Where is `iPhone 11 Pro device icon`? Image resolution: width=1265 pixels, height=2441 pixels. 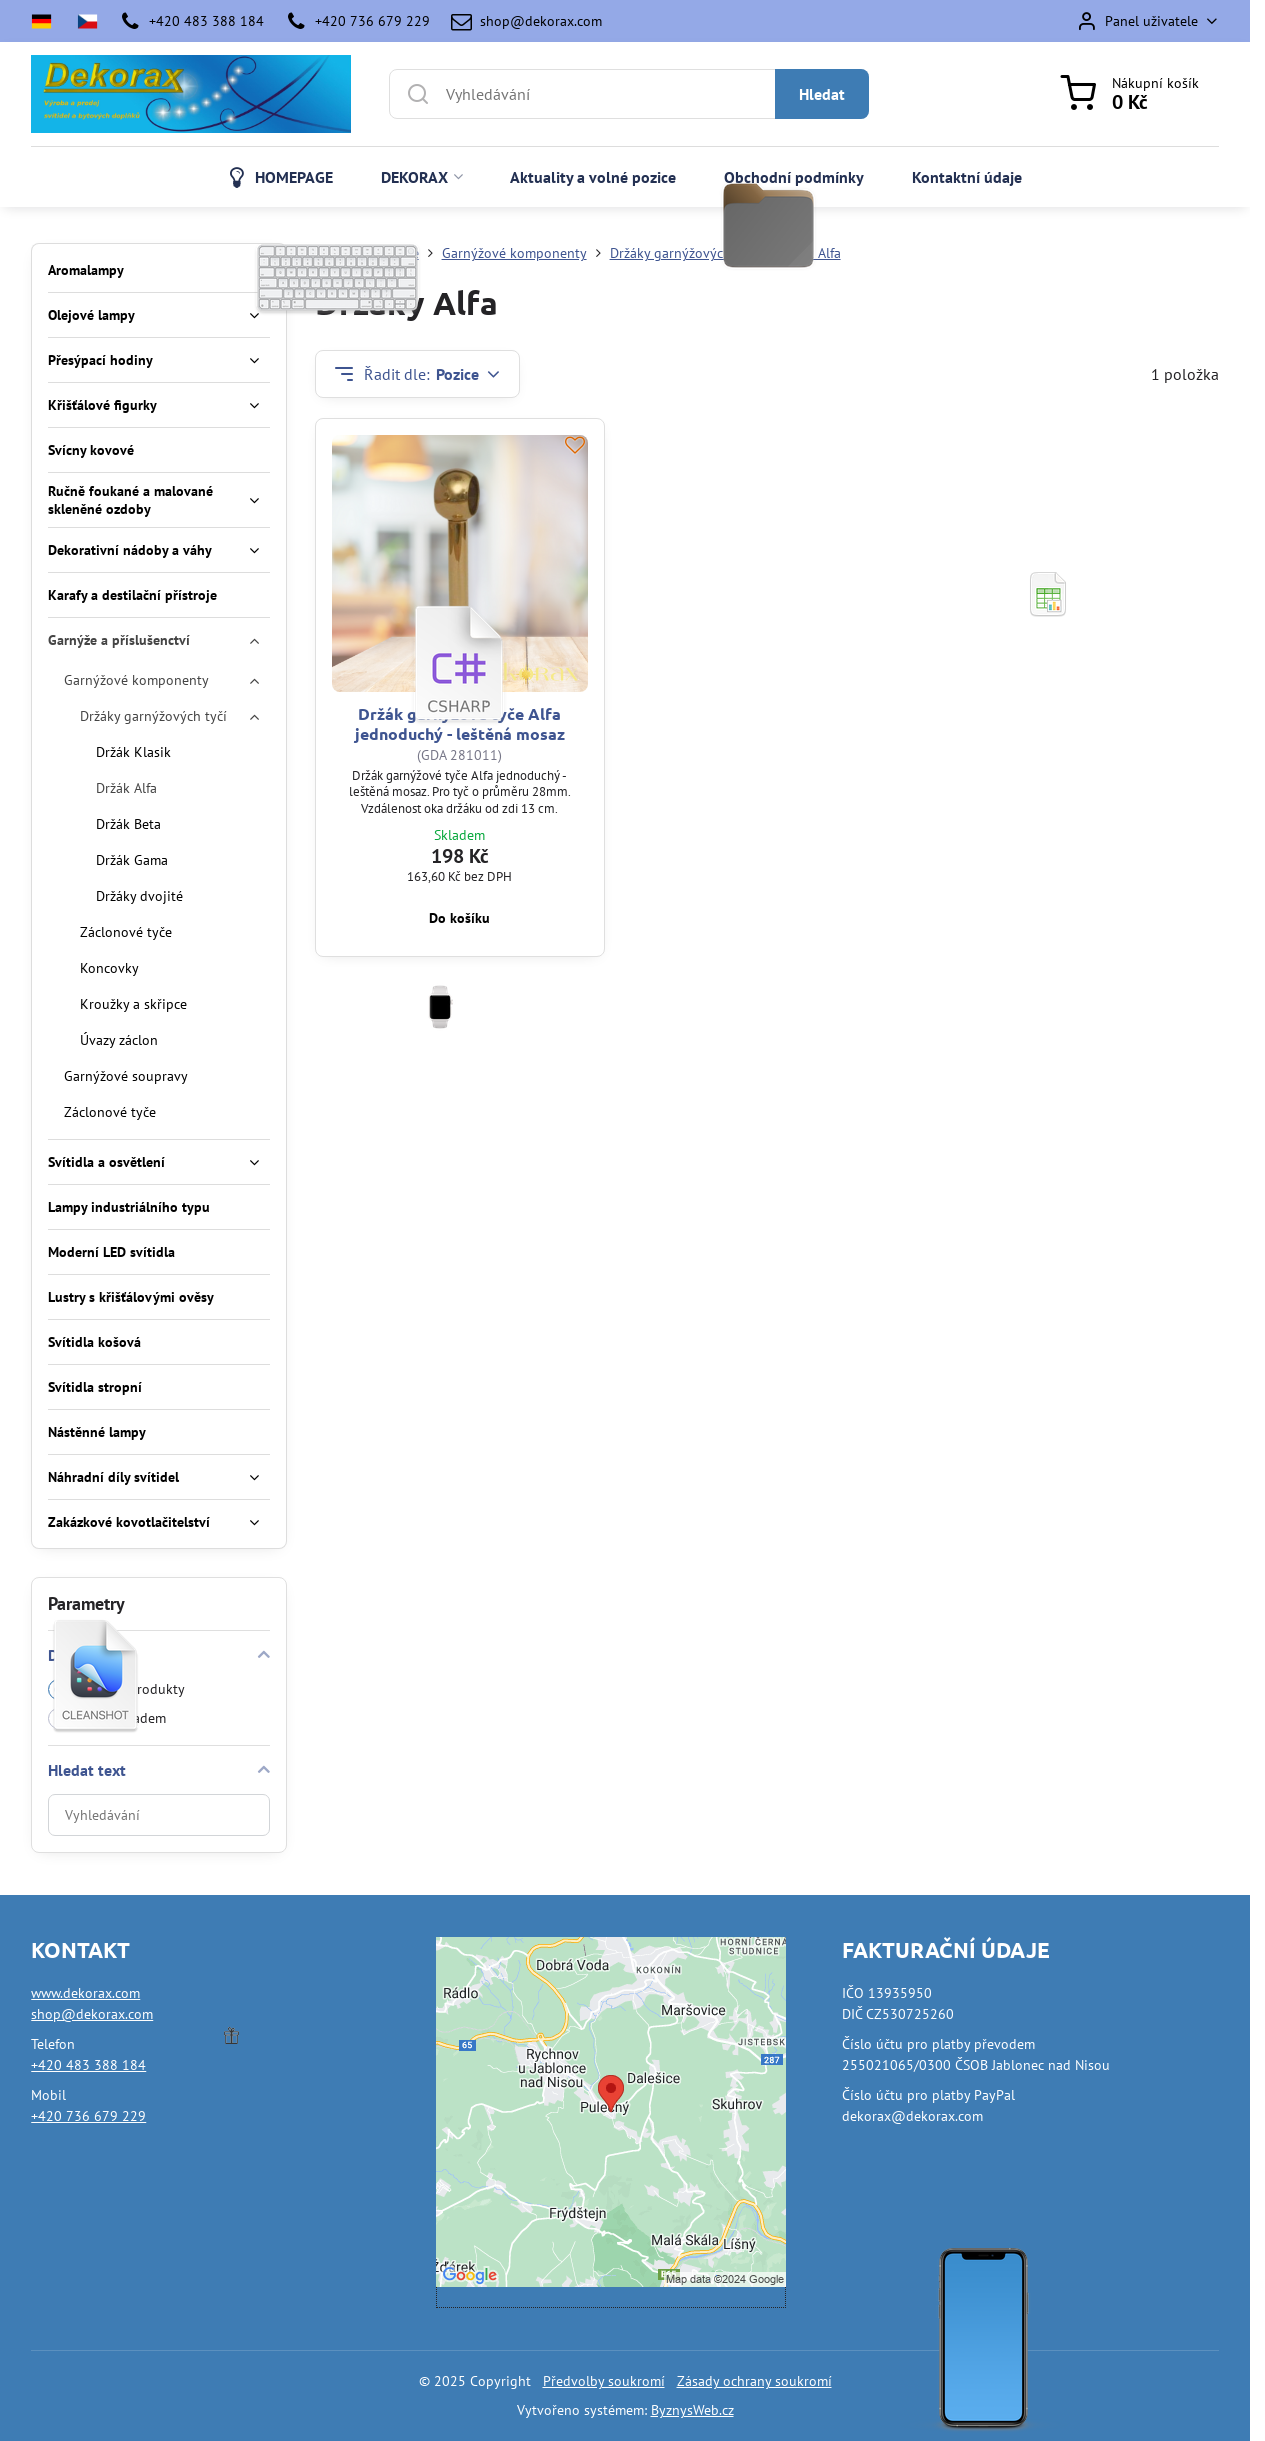 iPhone 11 Pro device icon is located at coordinates (983, 2340).